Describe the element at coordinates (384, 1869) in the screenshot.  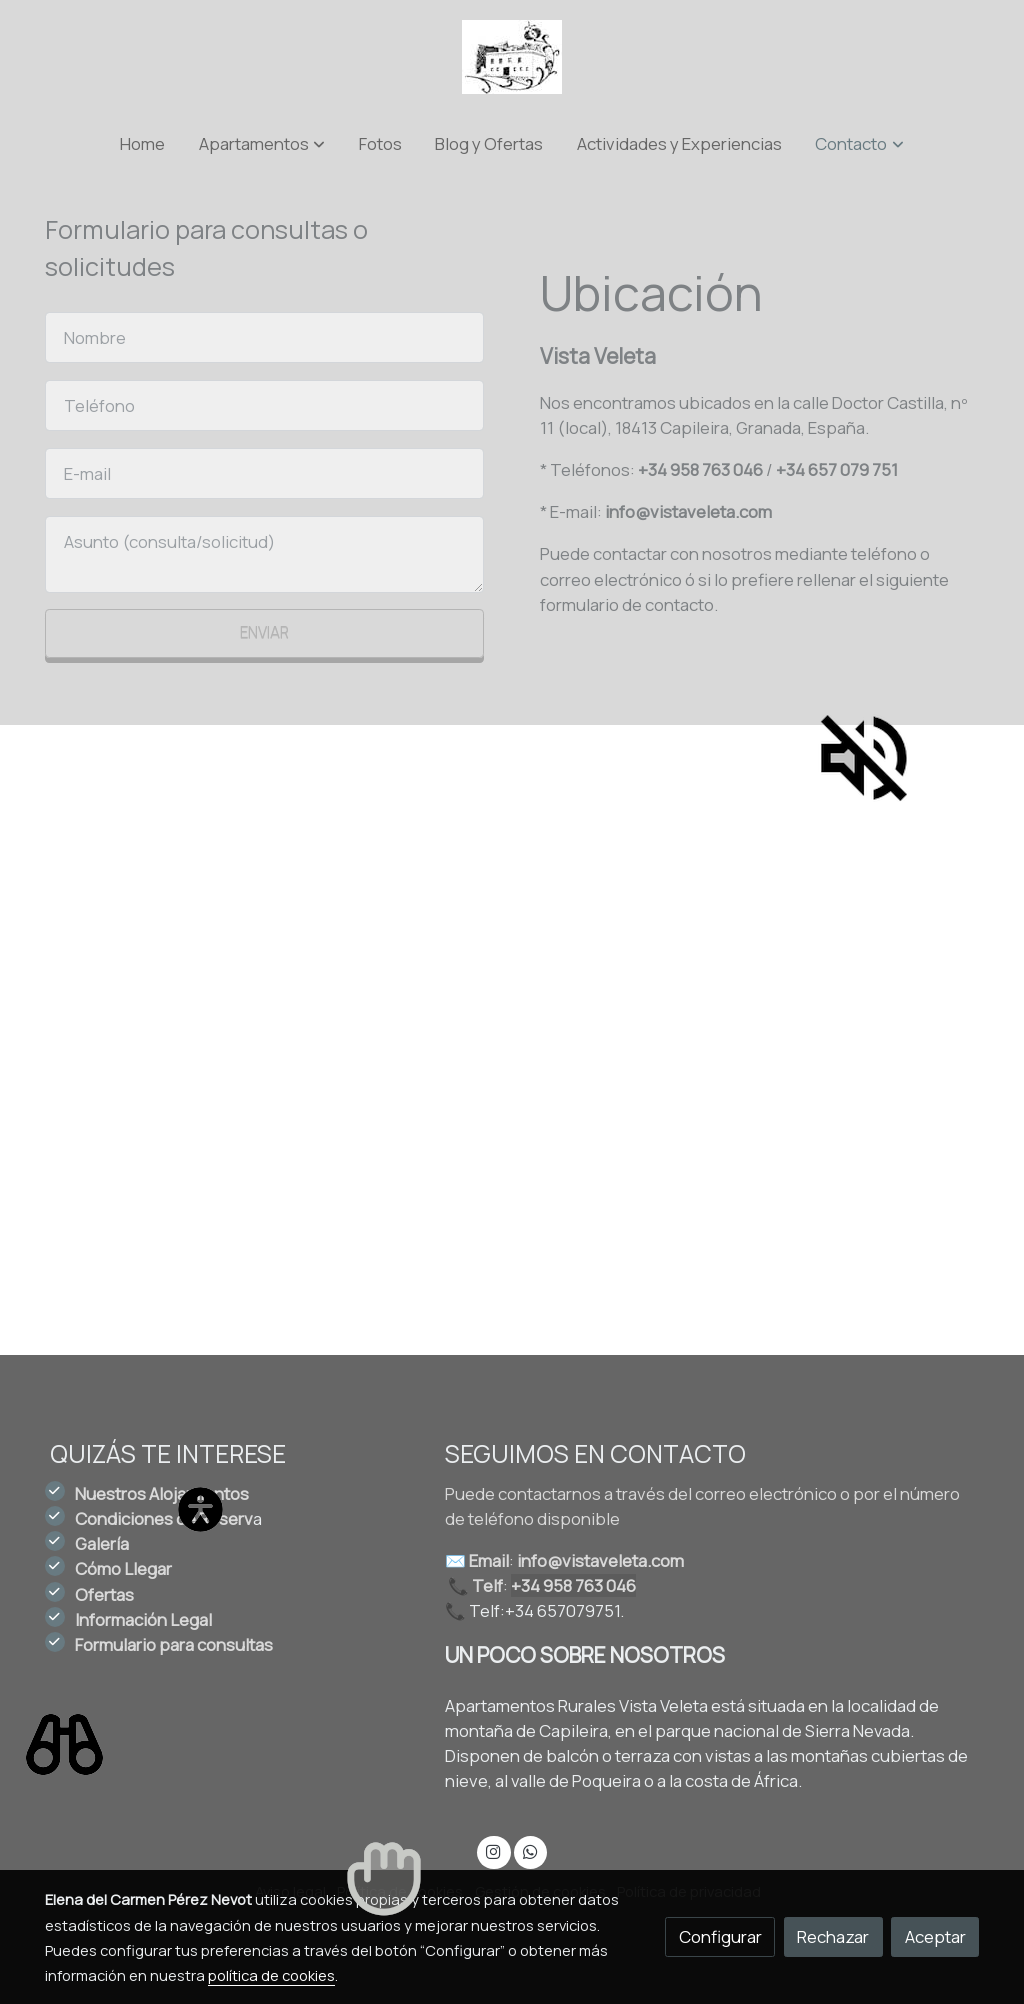
I see `drag to reposition an element` at that location.